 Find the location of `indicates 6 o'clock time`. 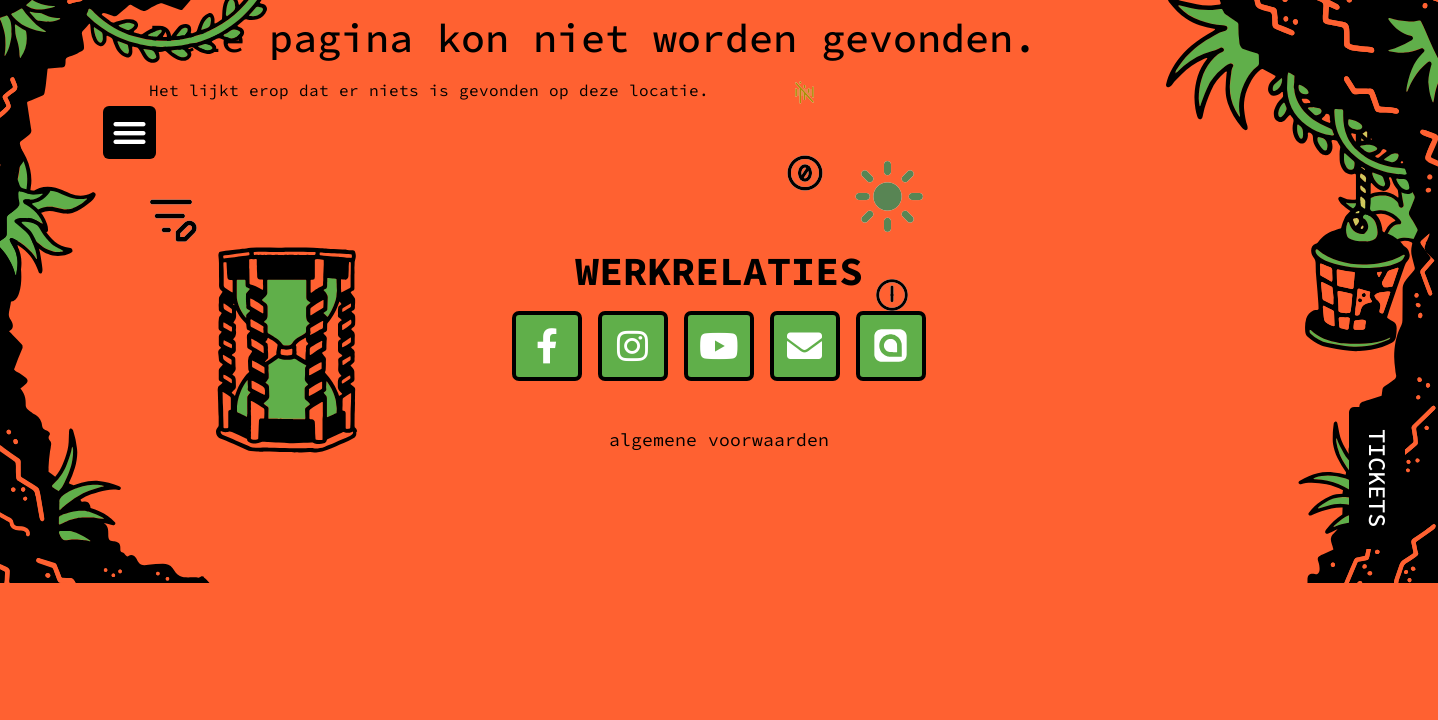

indicates 6 o'clock time is located at coordinates (892, 295).